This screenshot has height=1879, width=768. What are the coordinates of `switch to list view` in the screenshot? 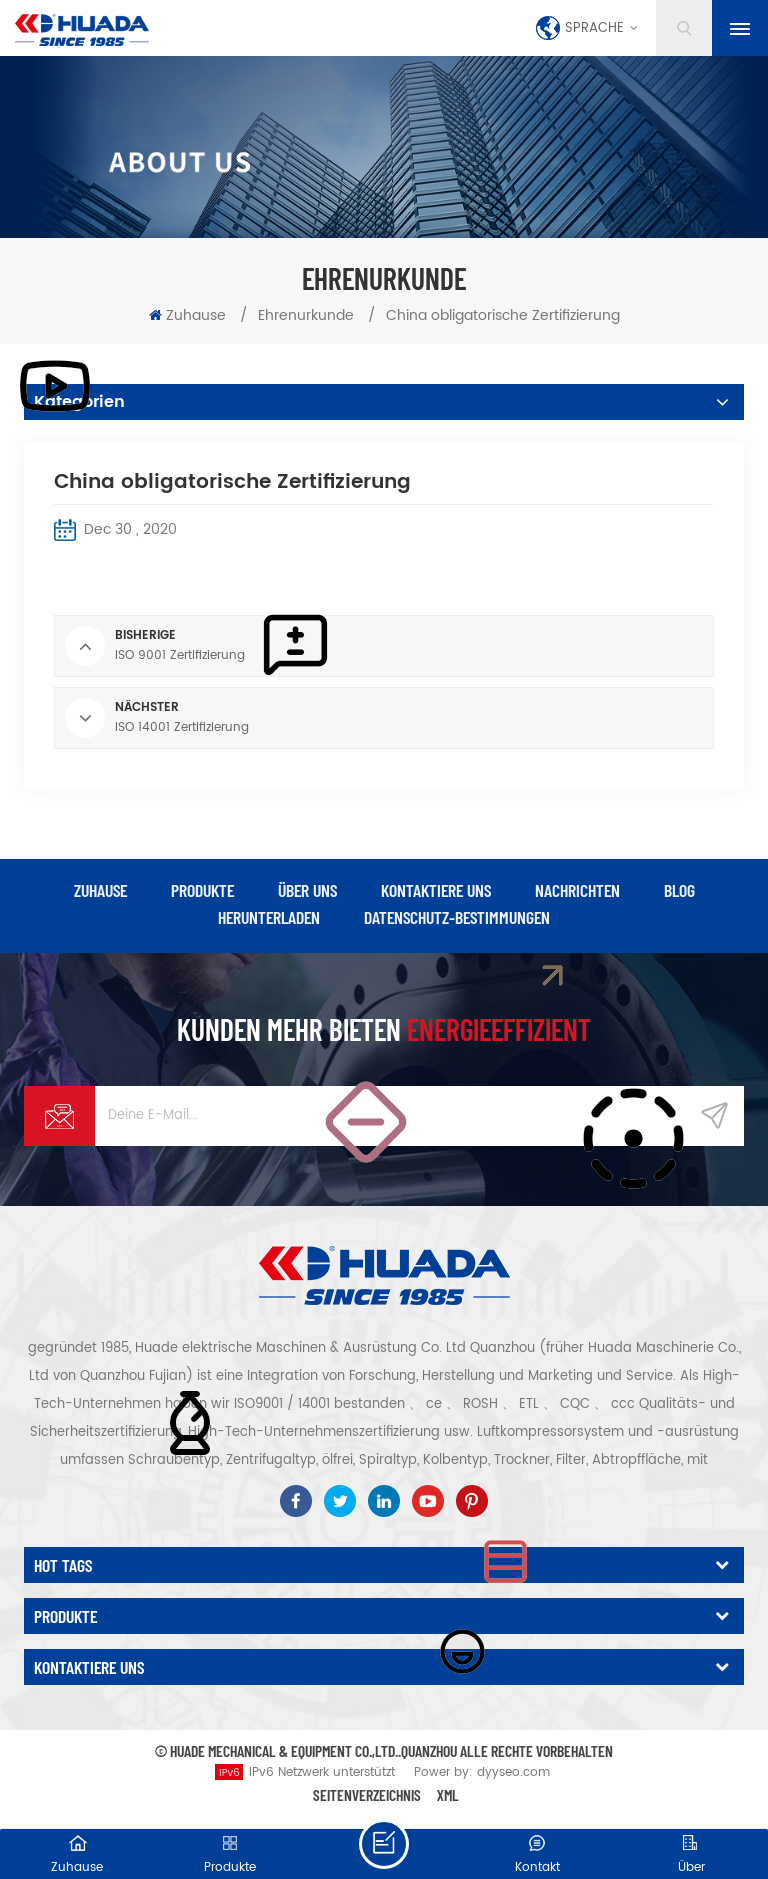 It's located at (505, 1561).